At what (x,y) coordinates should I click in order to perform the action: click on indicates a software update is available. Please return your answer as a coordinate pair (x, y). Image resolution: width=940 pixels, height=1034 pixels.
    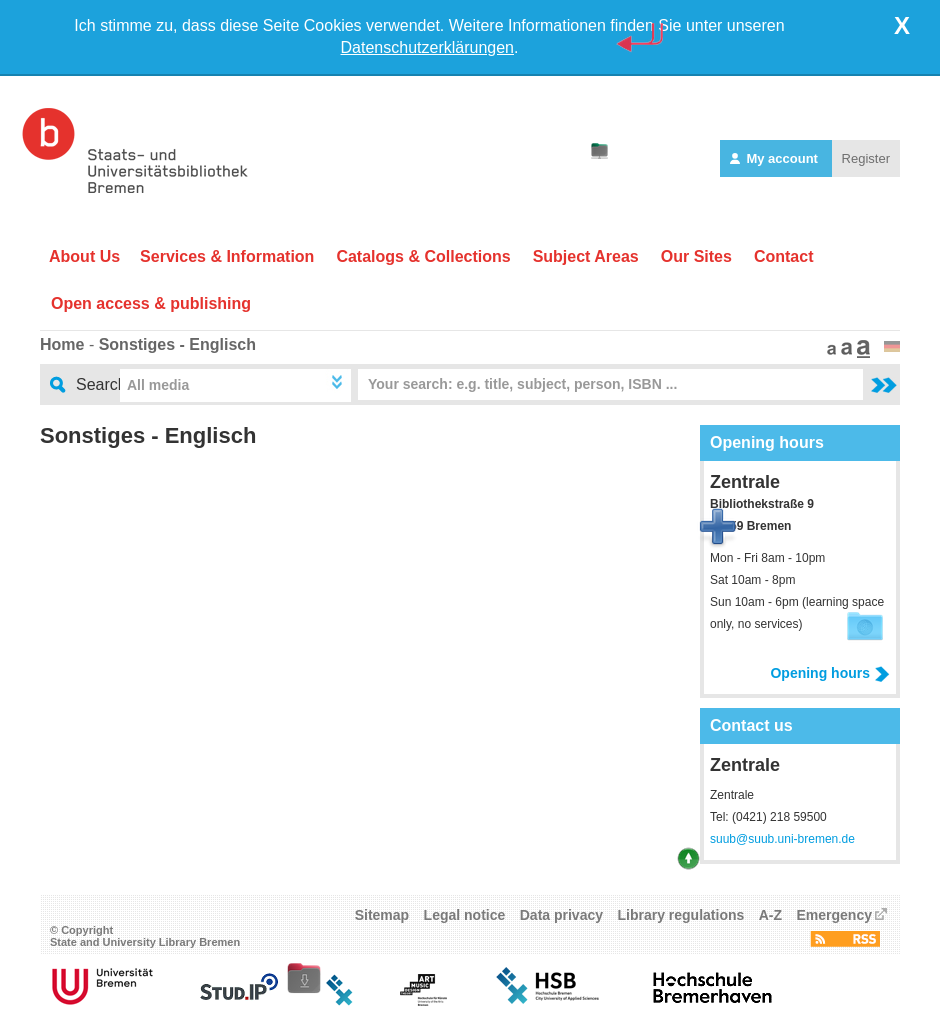
    Looking at the image, I should click on (688, 858).